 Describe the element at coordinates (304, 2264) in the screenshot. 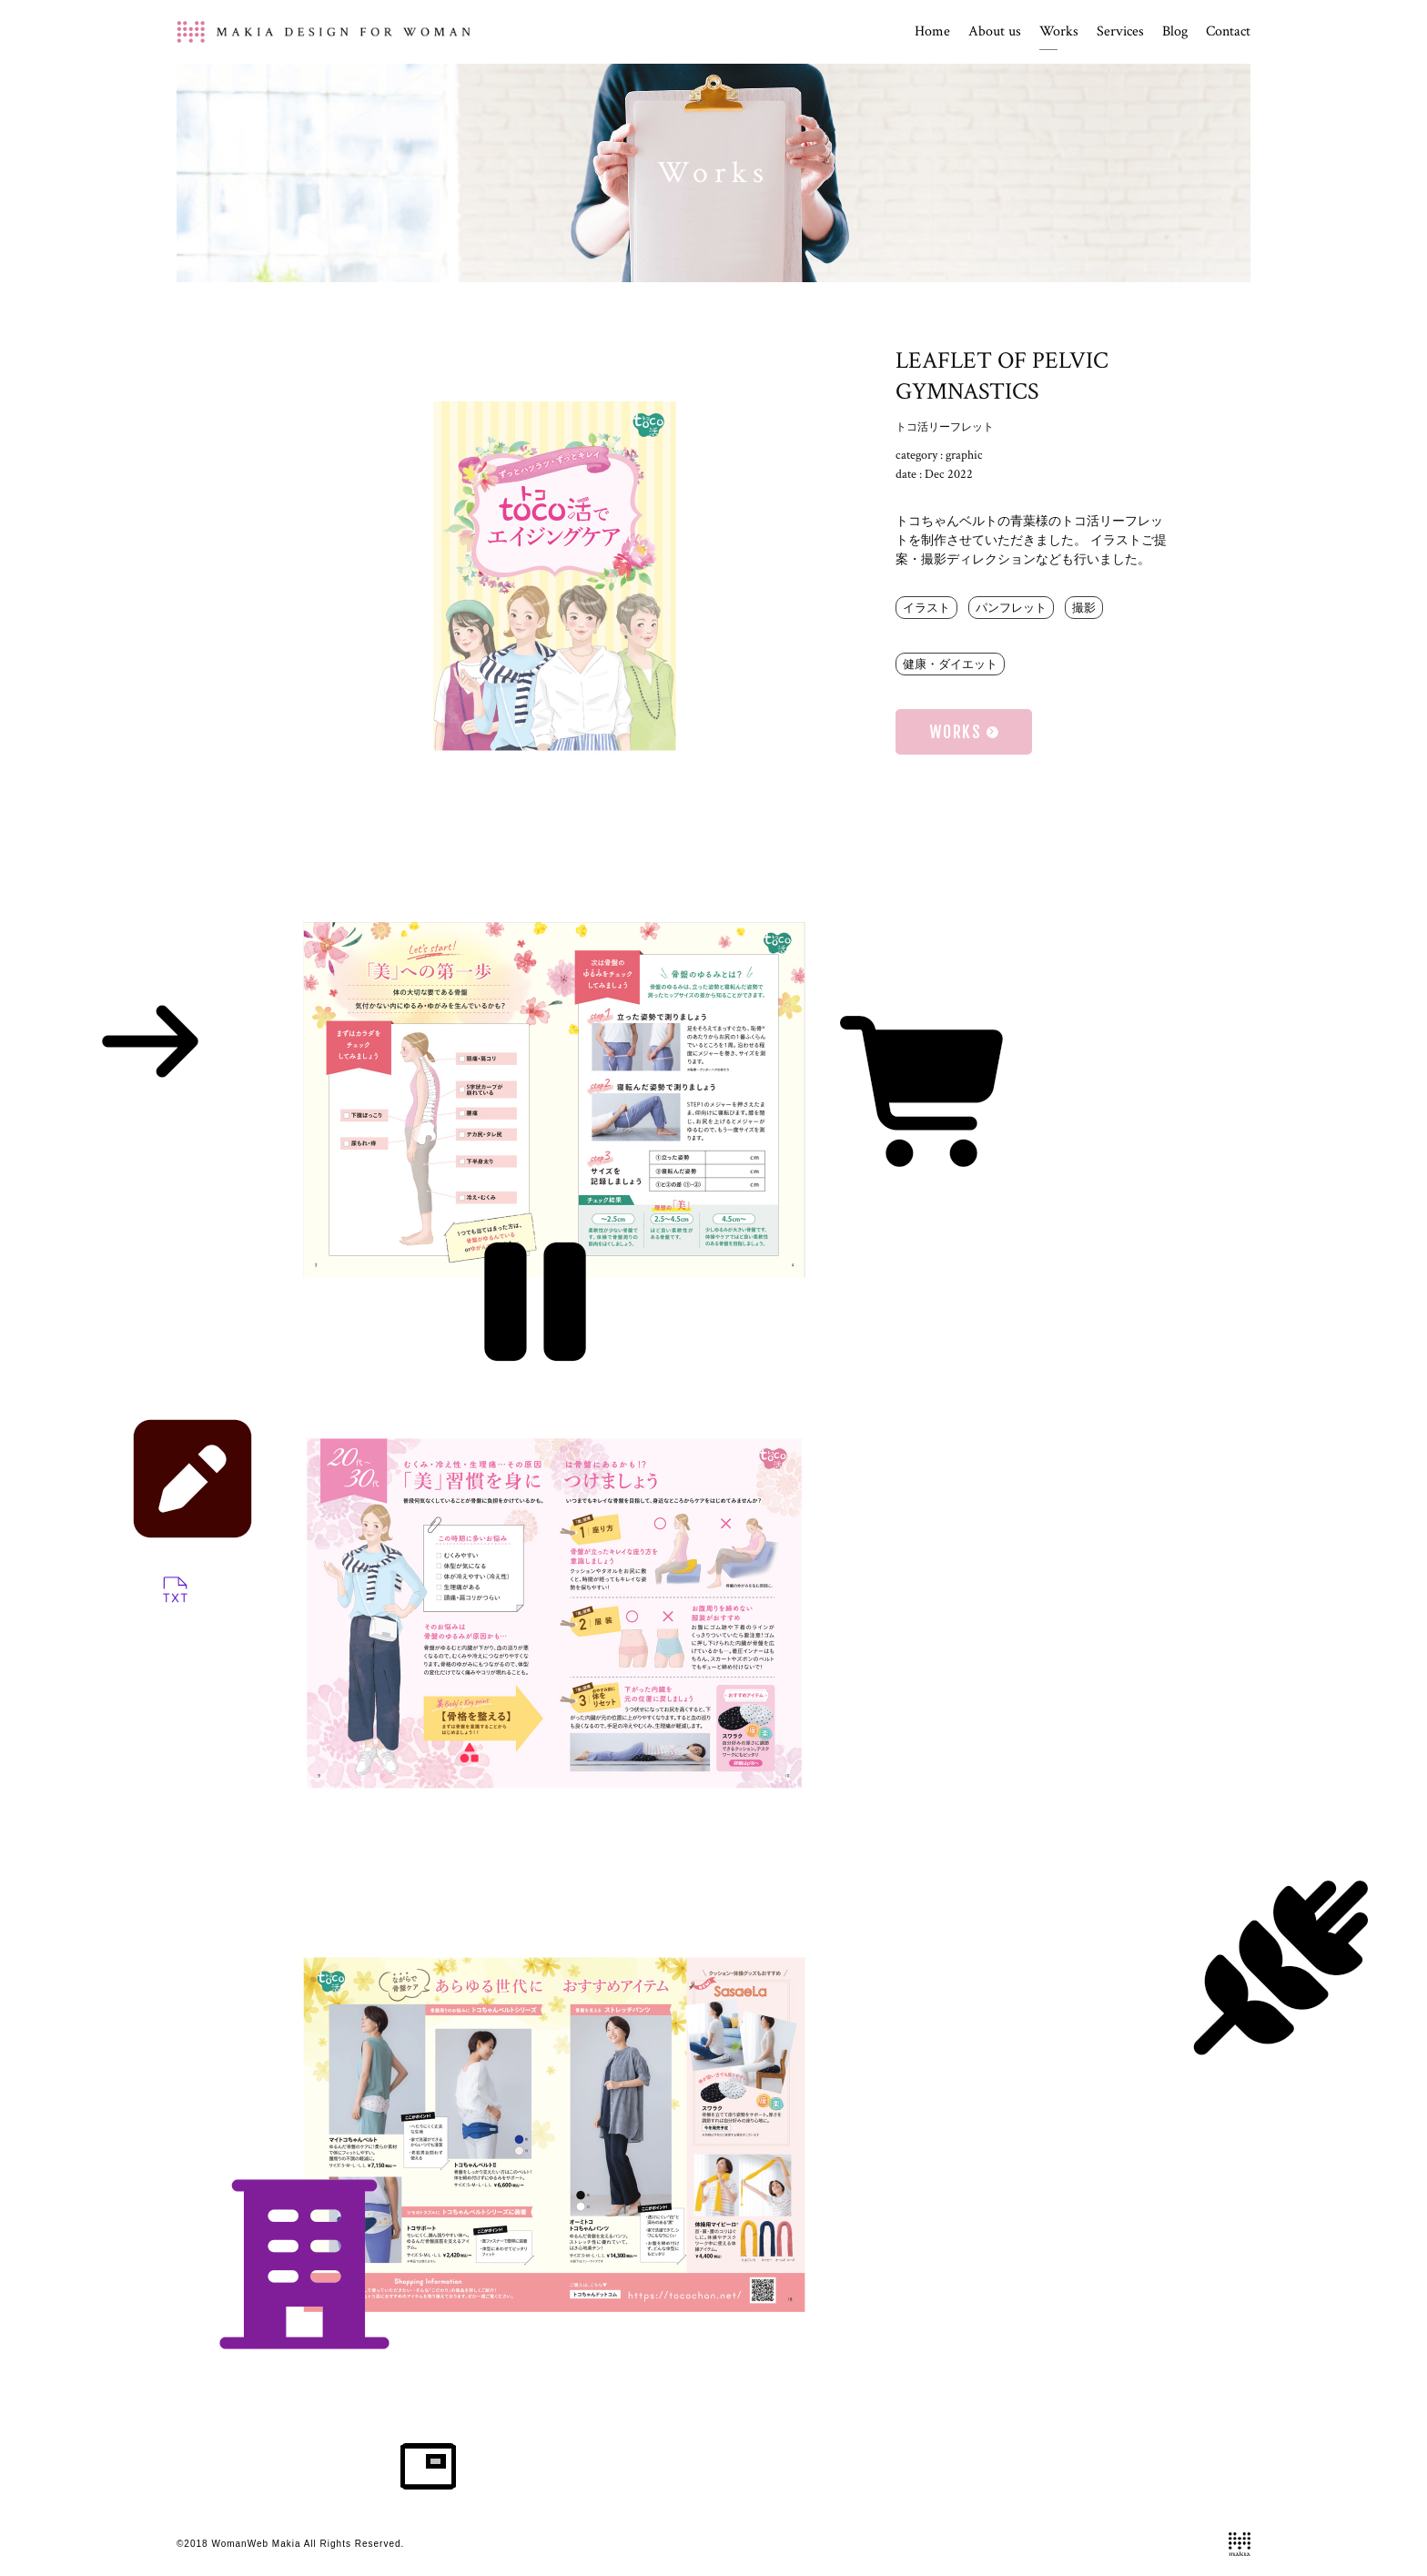

I see `view office or workplace location` at that location.